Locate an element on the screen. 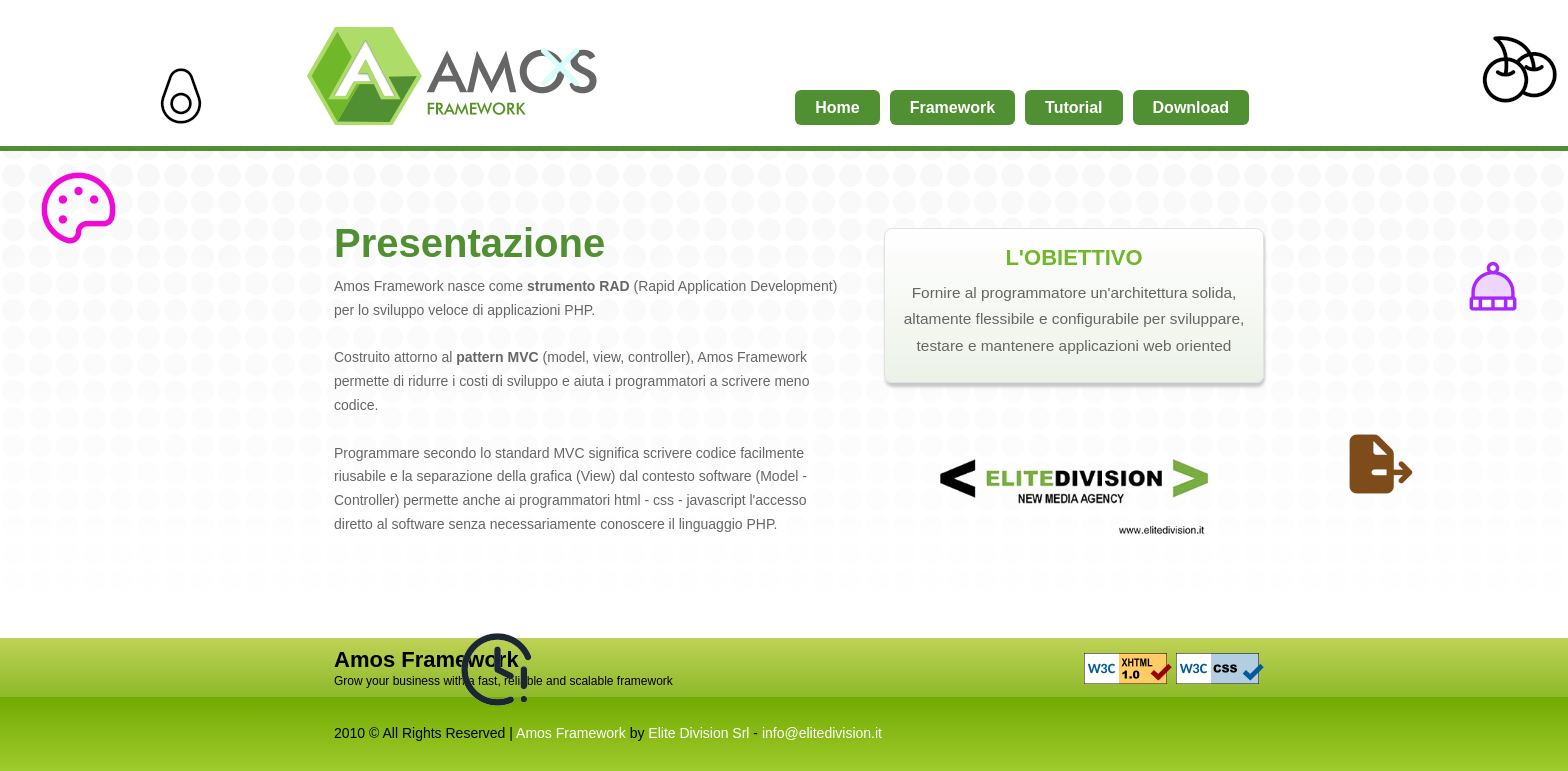 The height and width of the screenshot is (771, 1568). time-sensitive alert or deadline warning is located at coordinates (497, 669).